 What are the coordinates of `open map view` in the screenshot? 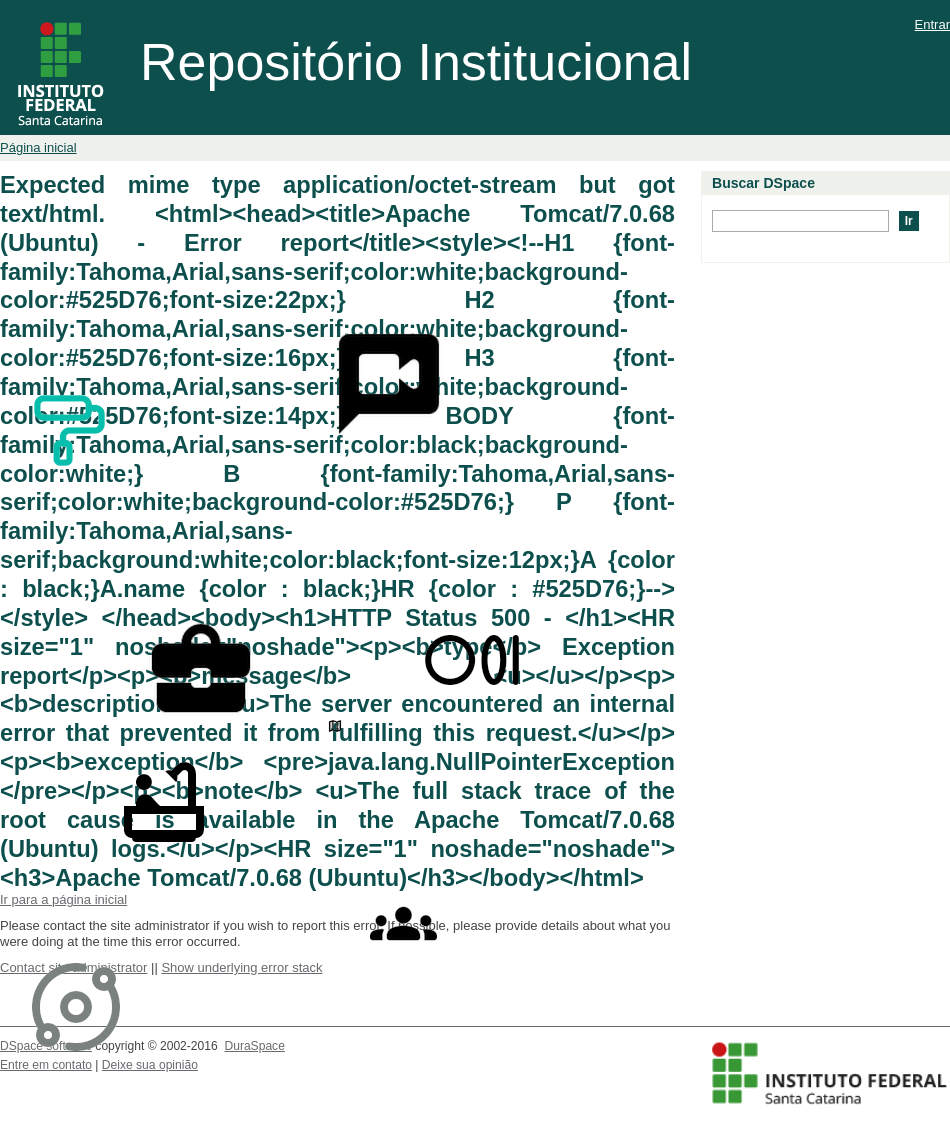 It's located at (335, 726).